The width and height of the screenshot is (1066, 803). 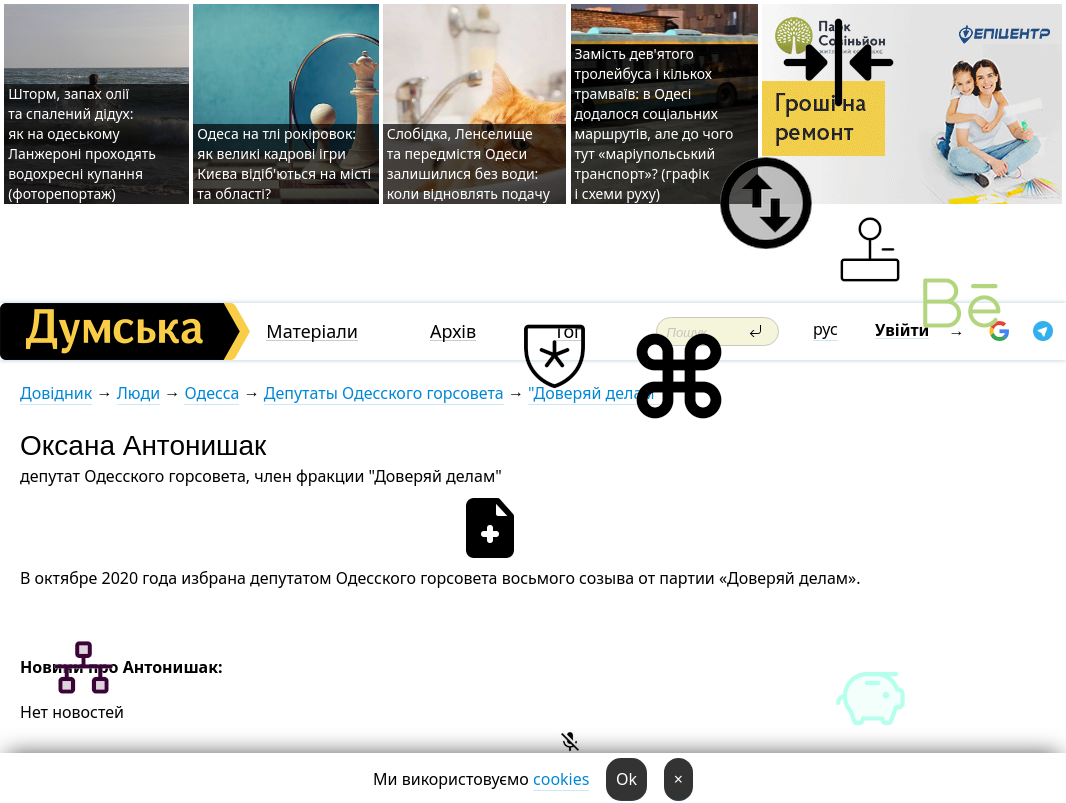 What do you see at coordinates (871, 698) in the screenshot?
I see `access savings or budget features` at bounding box center [871, 698].